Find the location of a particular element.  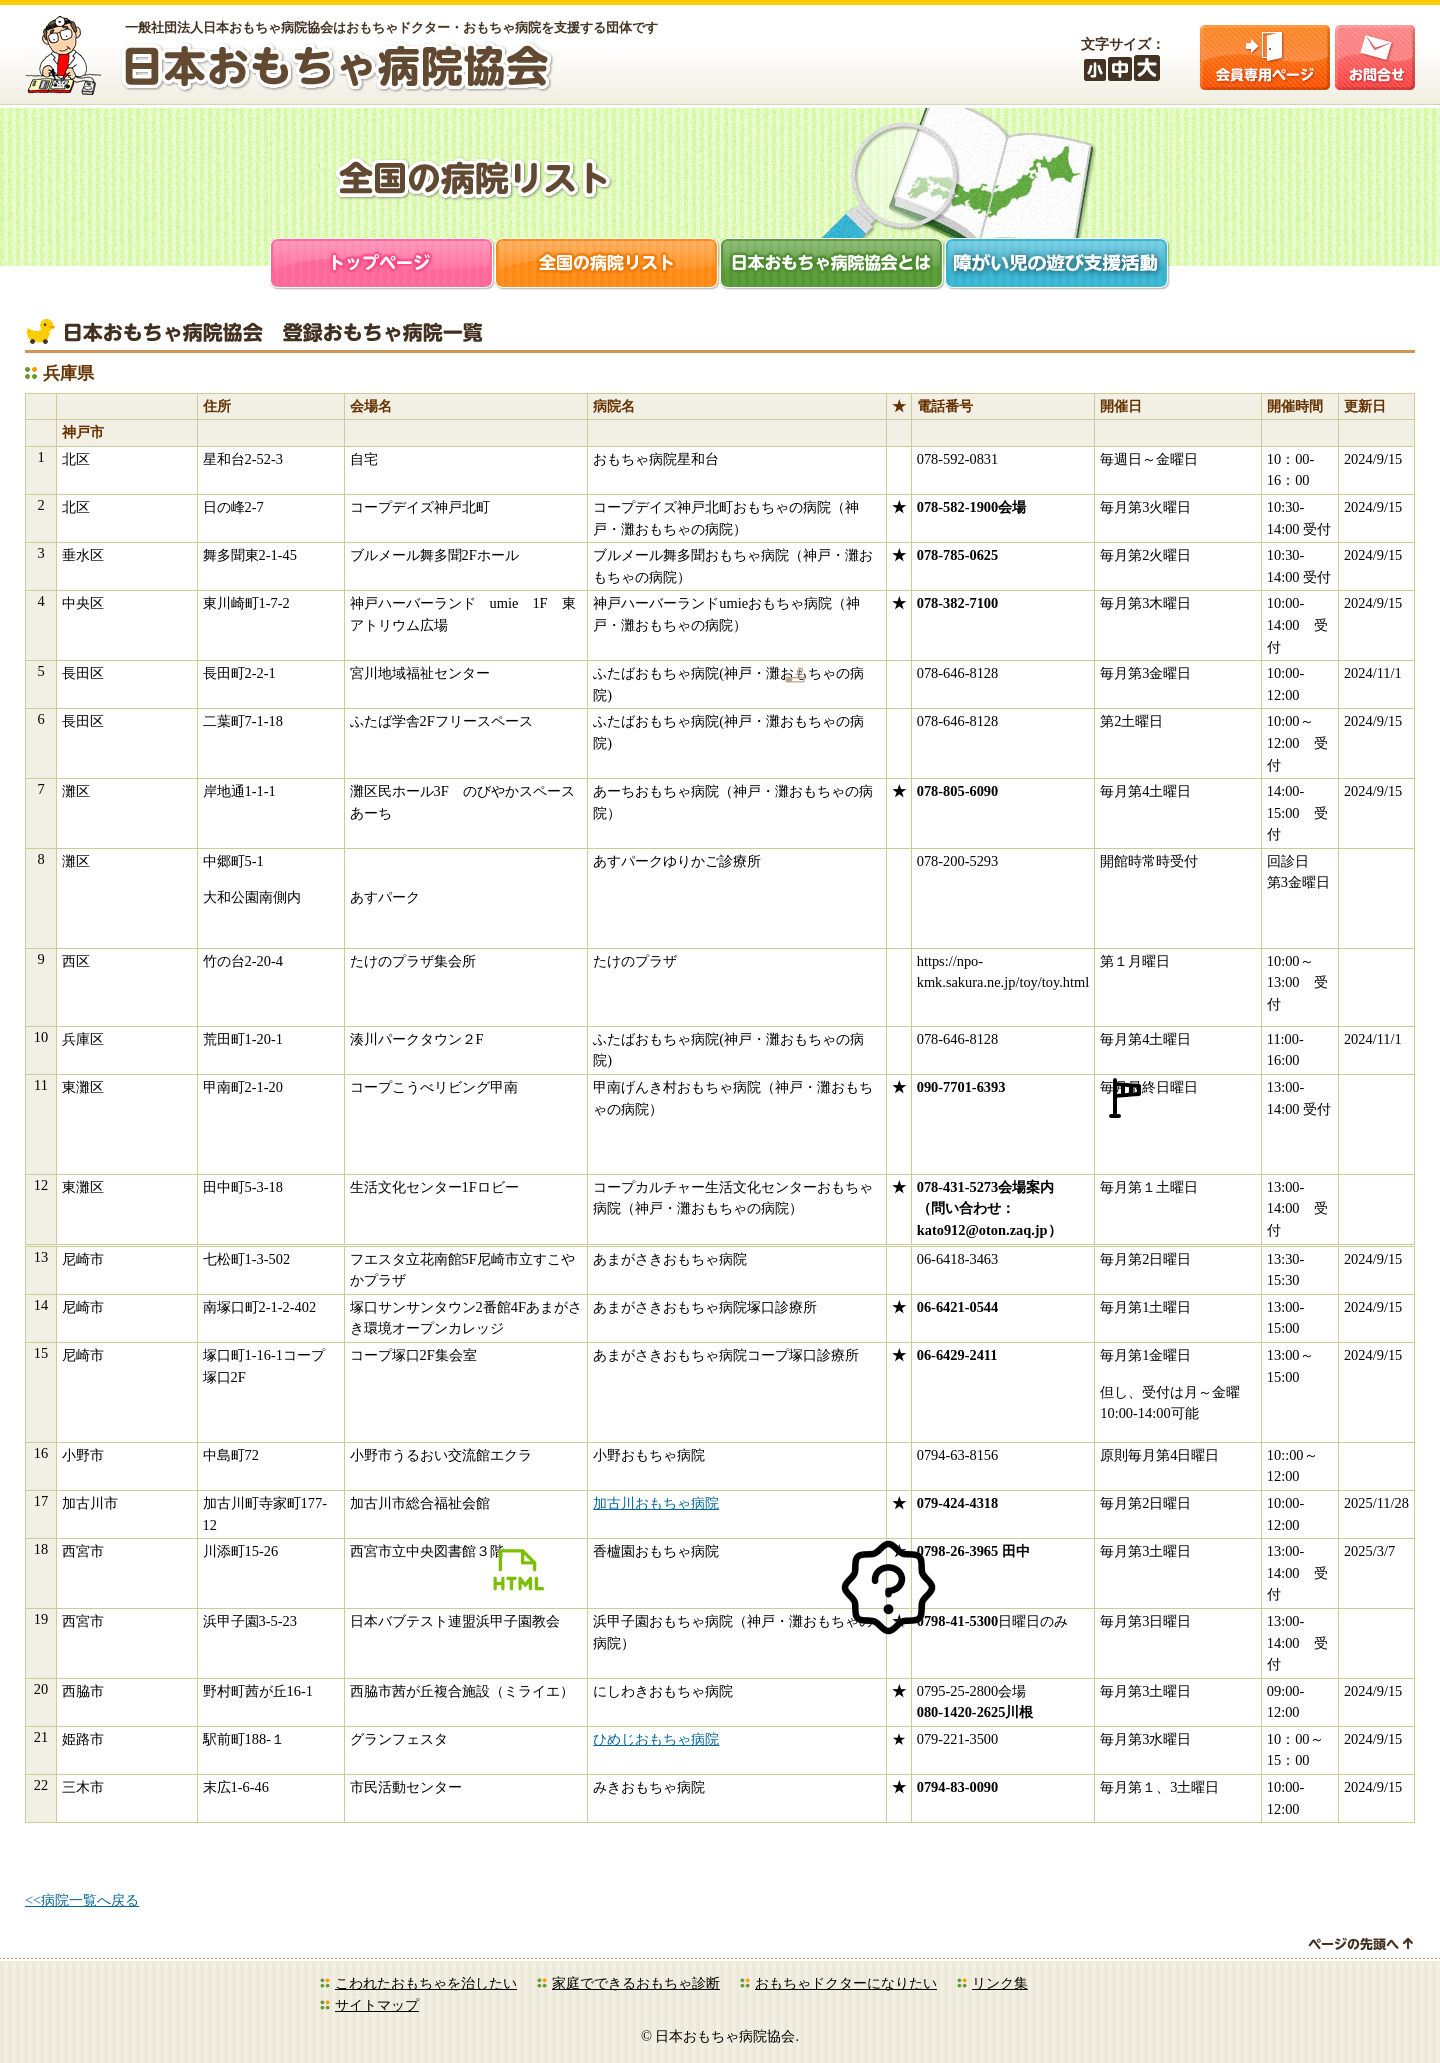

view current wind conditions is located at coordinates (1127, 1098).